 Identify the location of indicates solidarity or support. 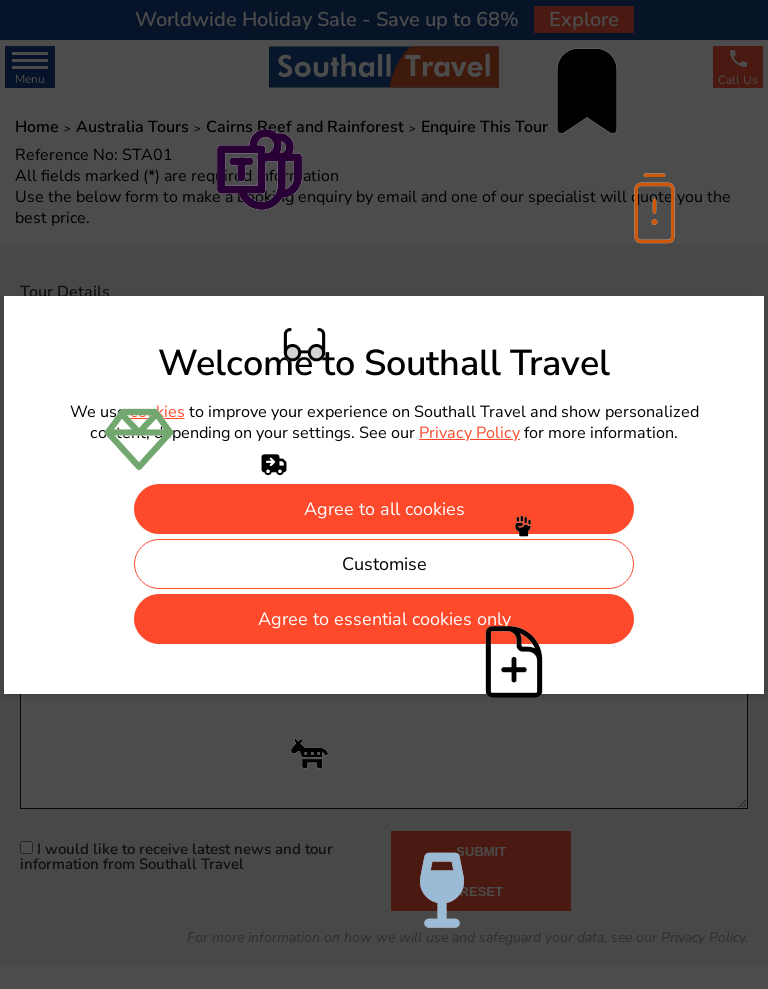
(523, 526).